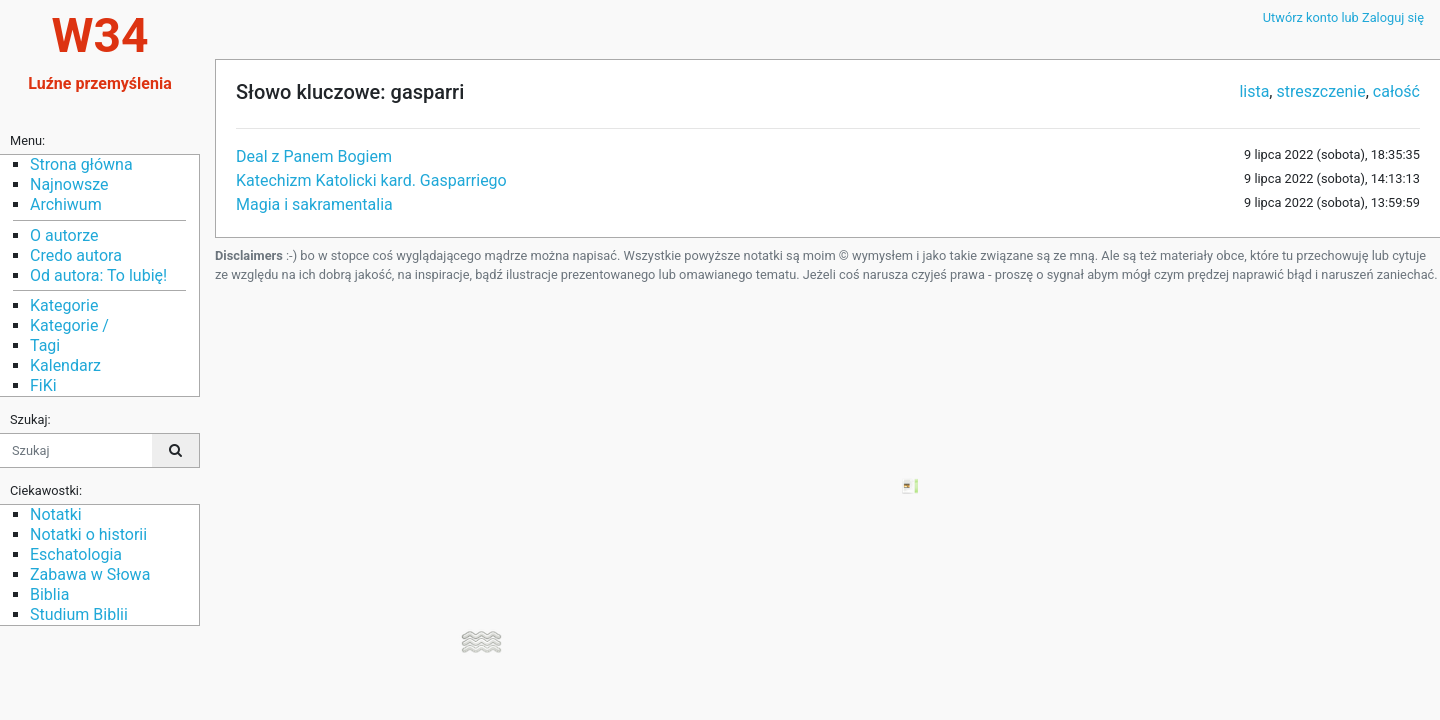 Image resolution: width=1440 pixels, height=720 pixels. What do you see at coordinates (910, 486) in the screenshot?
I see `document template file type` at bounding box center [910, 486].